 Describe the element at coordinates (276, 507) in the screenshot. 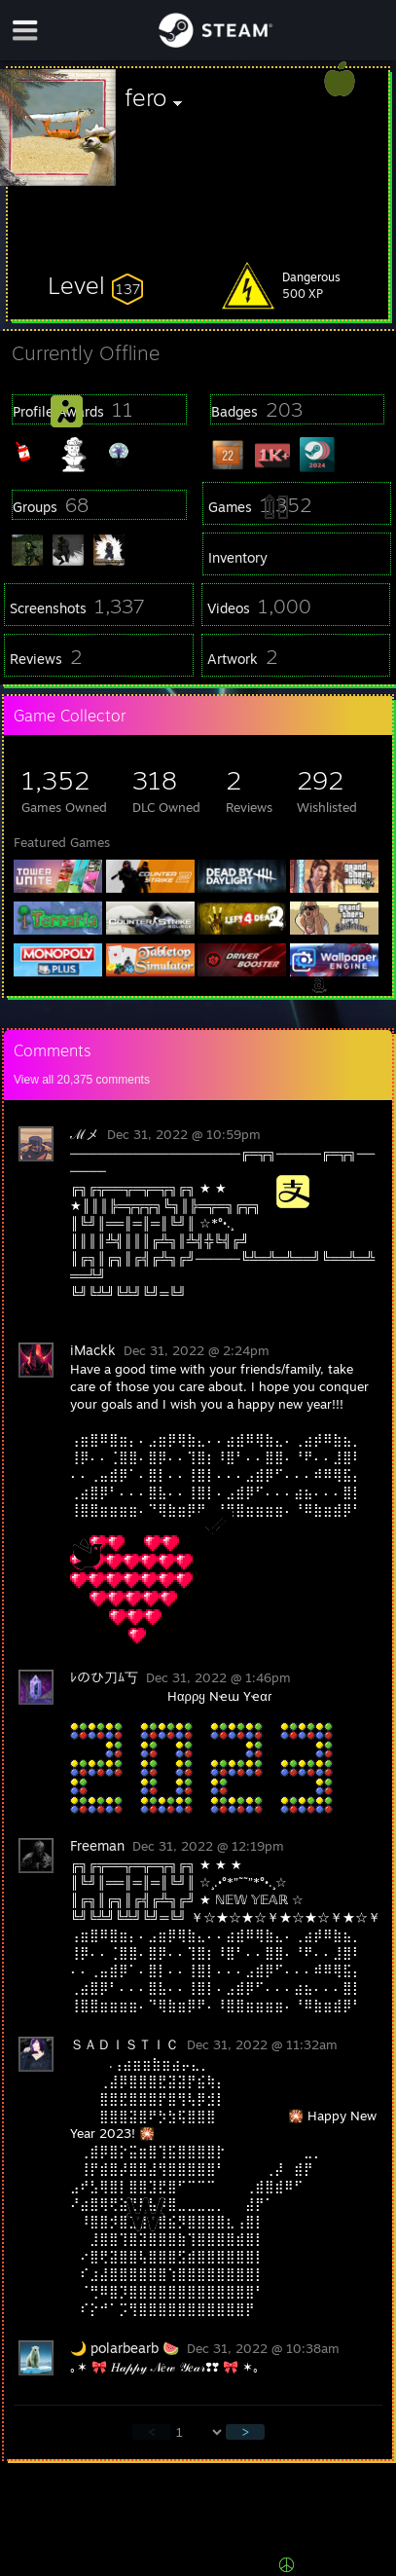

I see `access design or editing tools` at that location.